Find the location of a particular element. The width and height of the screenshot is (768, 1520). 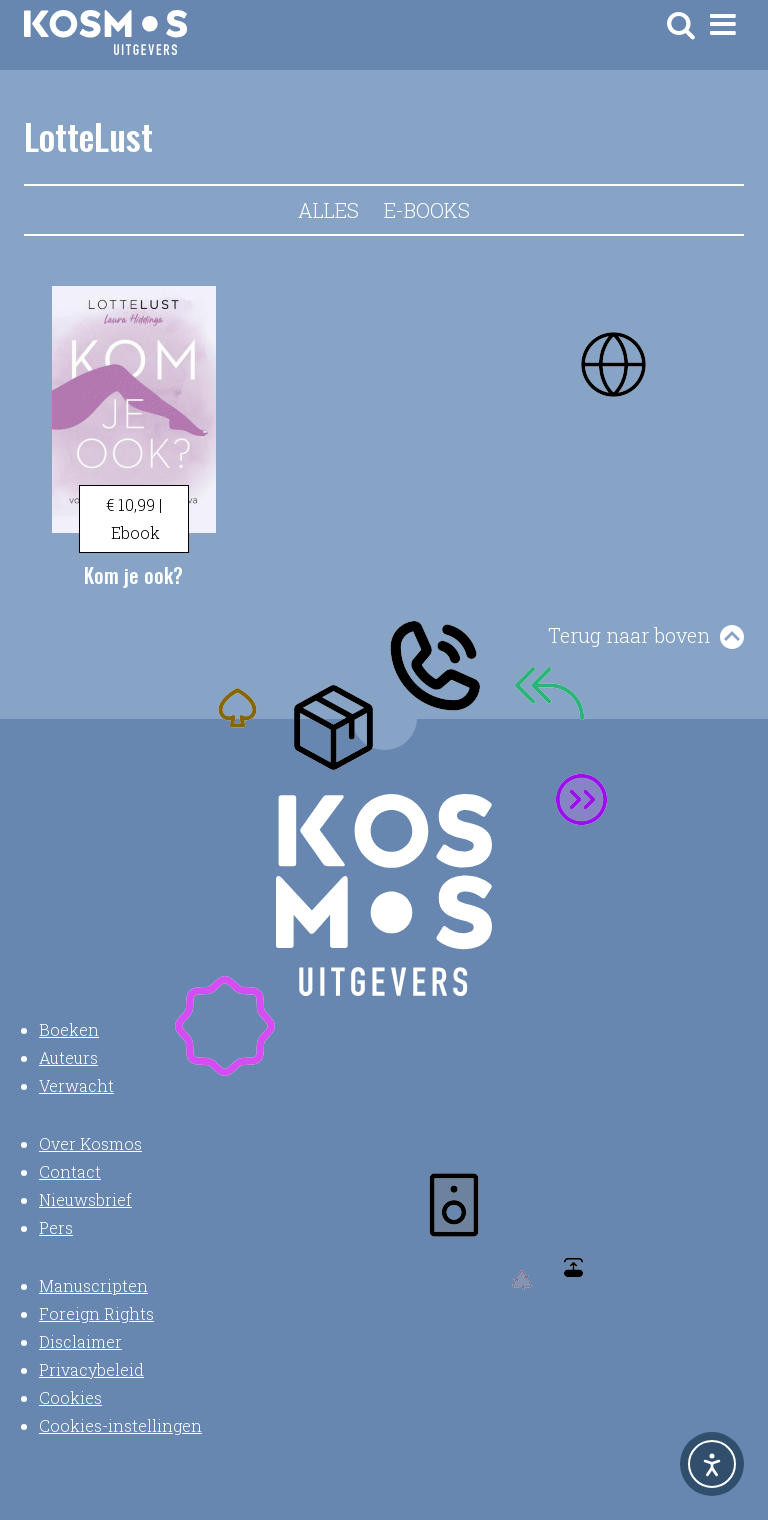

make a phone call is located at coordinates (437, 664).